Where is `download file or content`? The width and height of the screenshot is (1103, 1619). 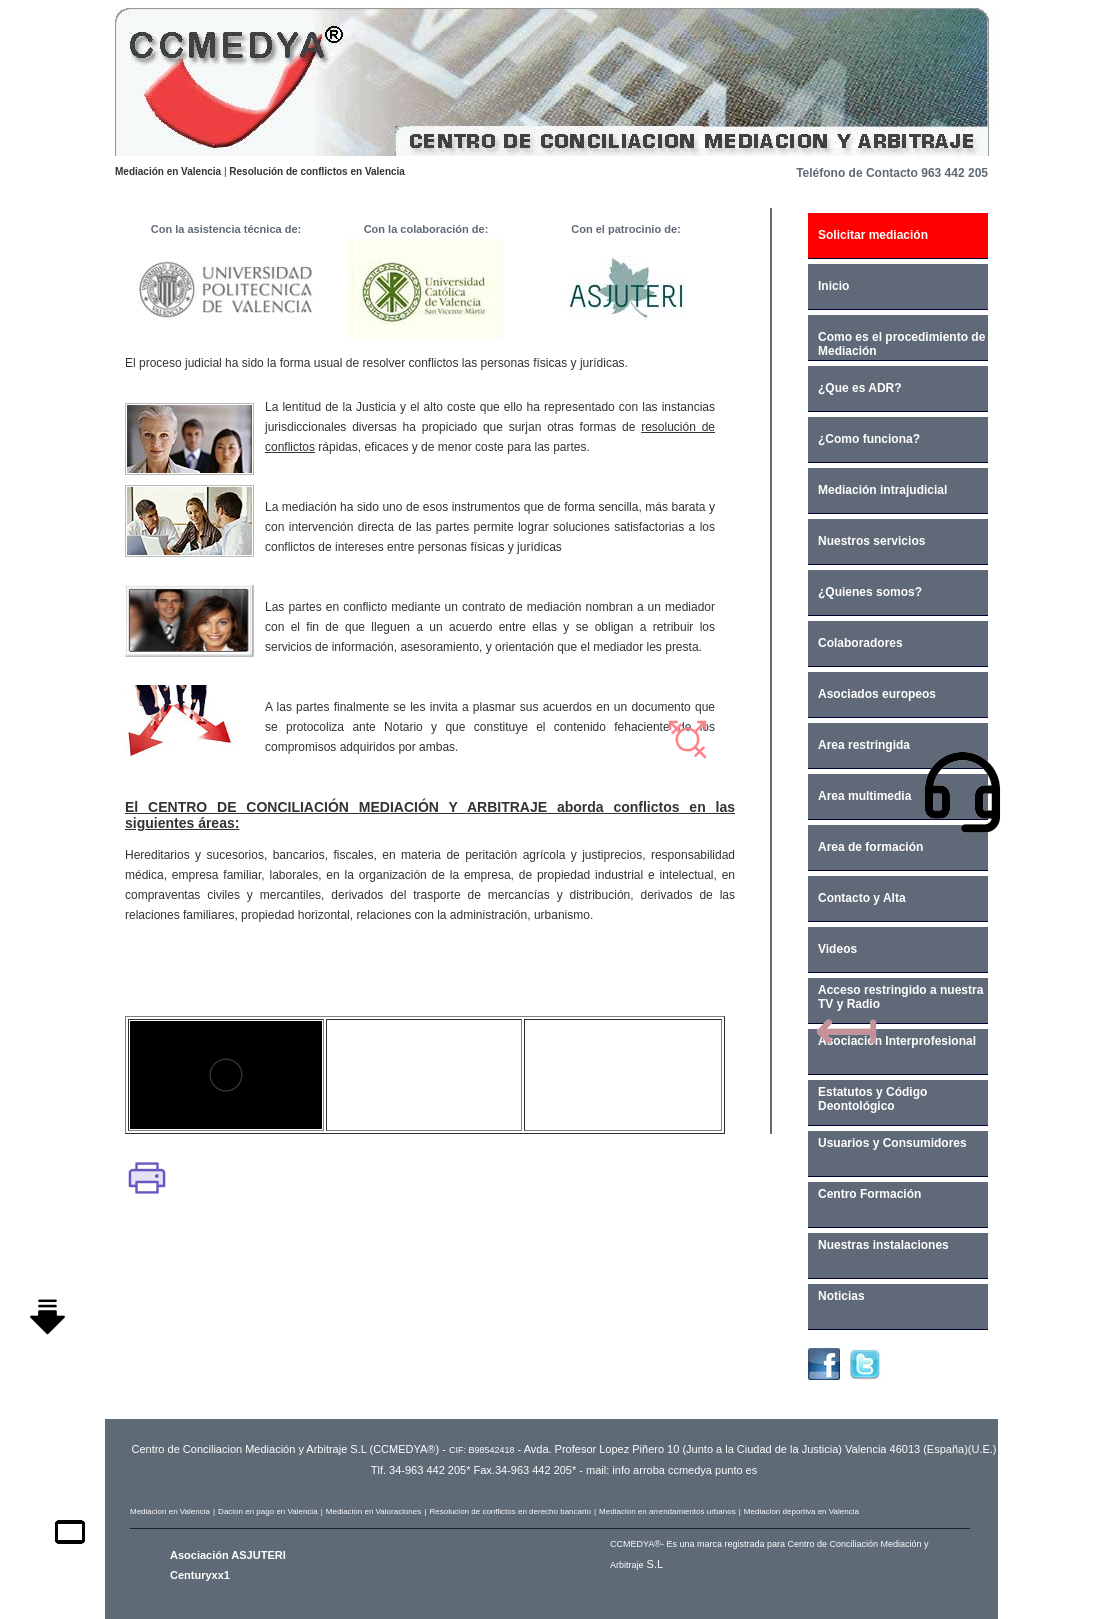
download file or content is located at coordinates (47, 1315).